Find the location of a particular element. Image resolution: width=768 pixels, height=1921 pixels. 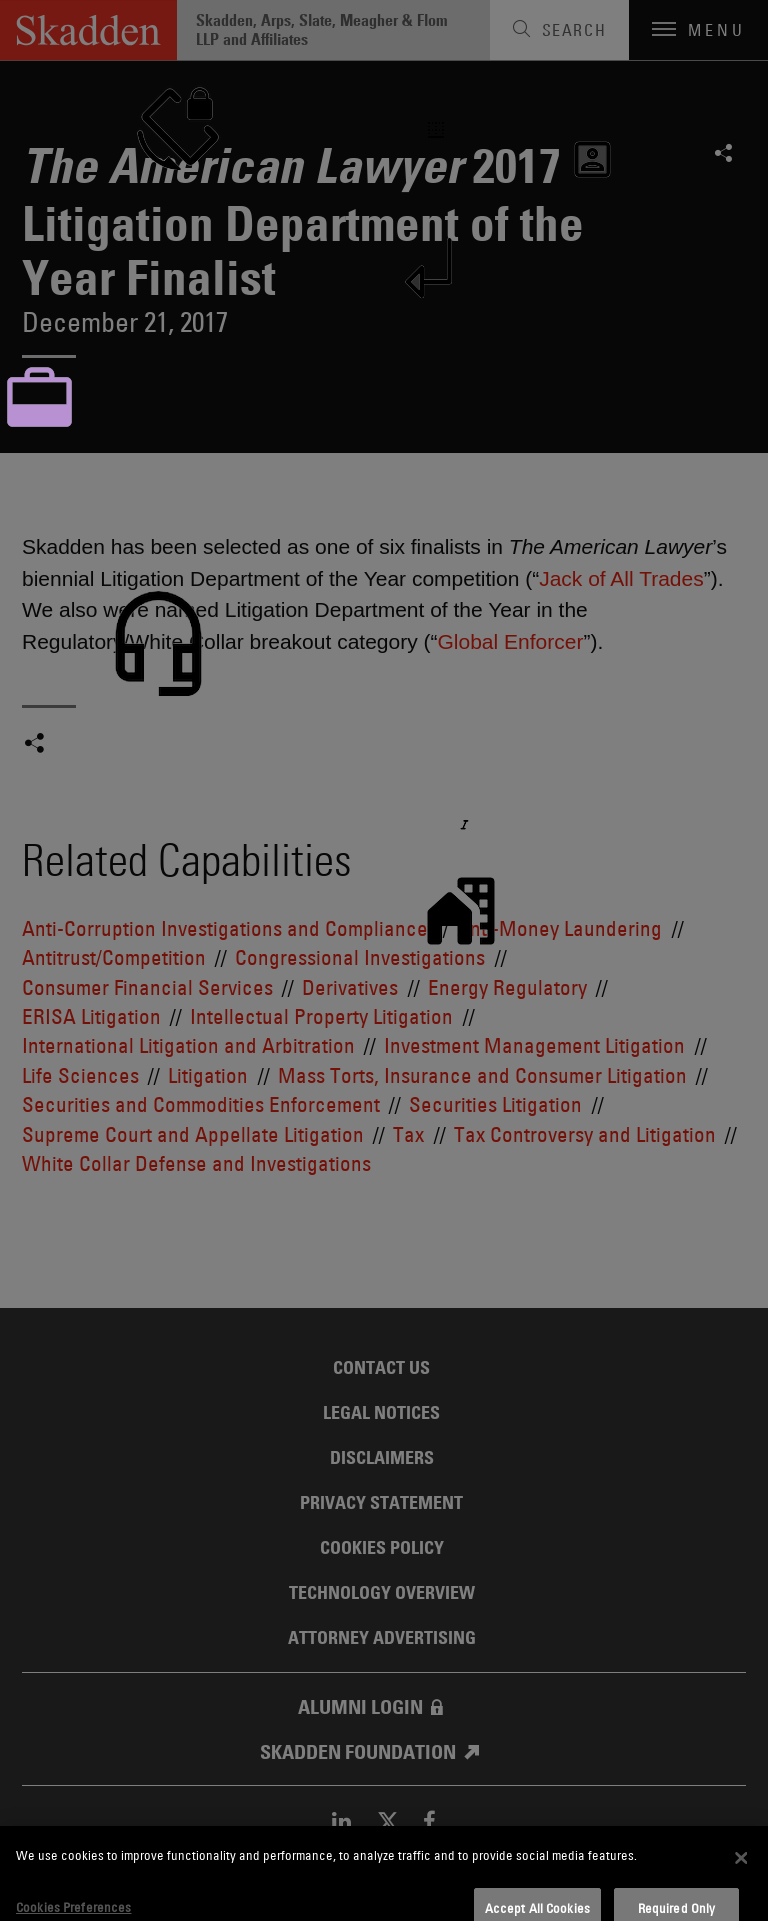

apply italic formatting to selected text is located at coordinates (464, 825).